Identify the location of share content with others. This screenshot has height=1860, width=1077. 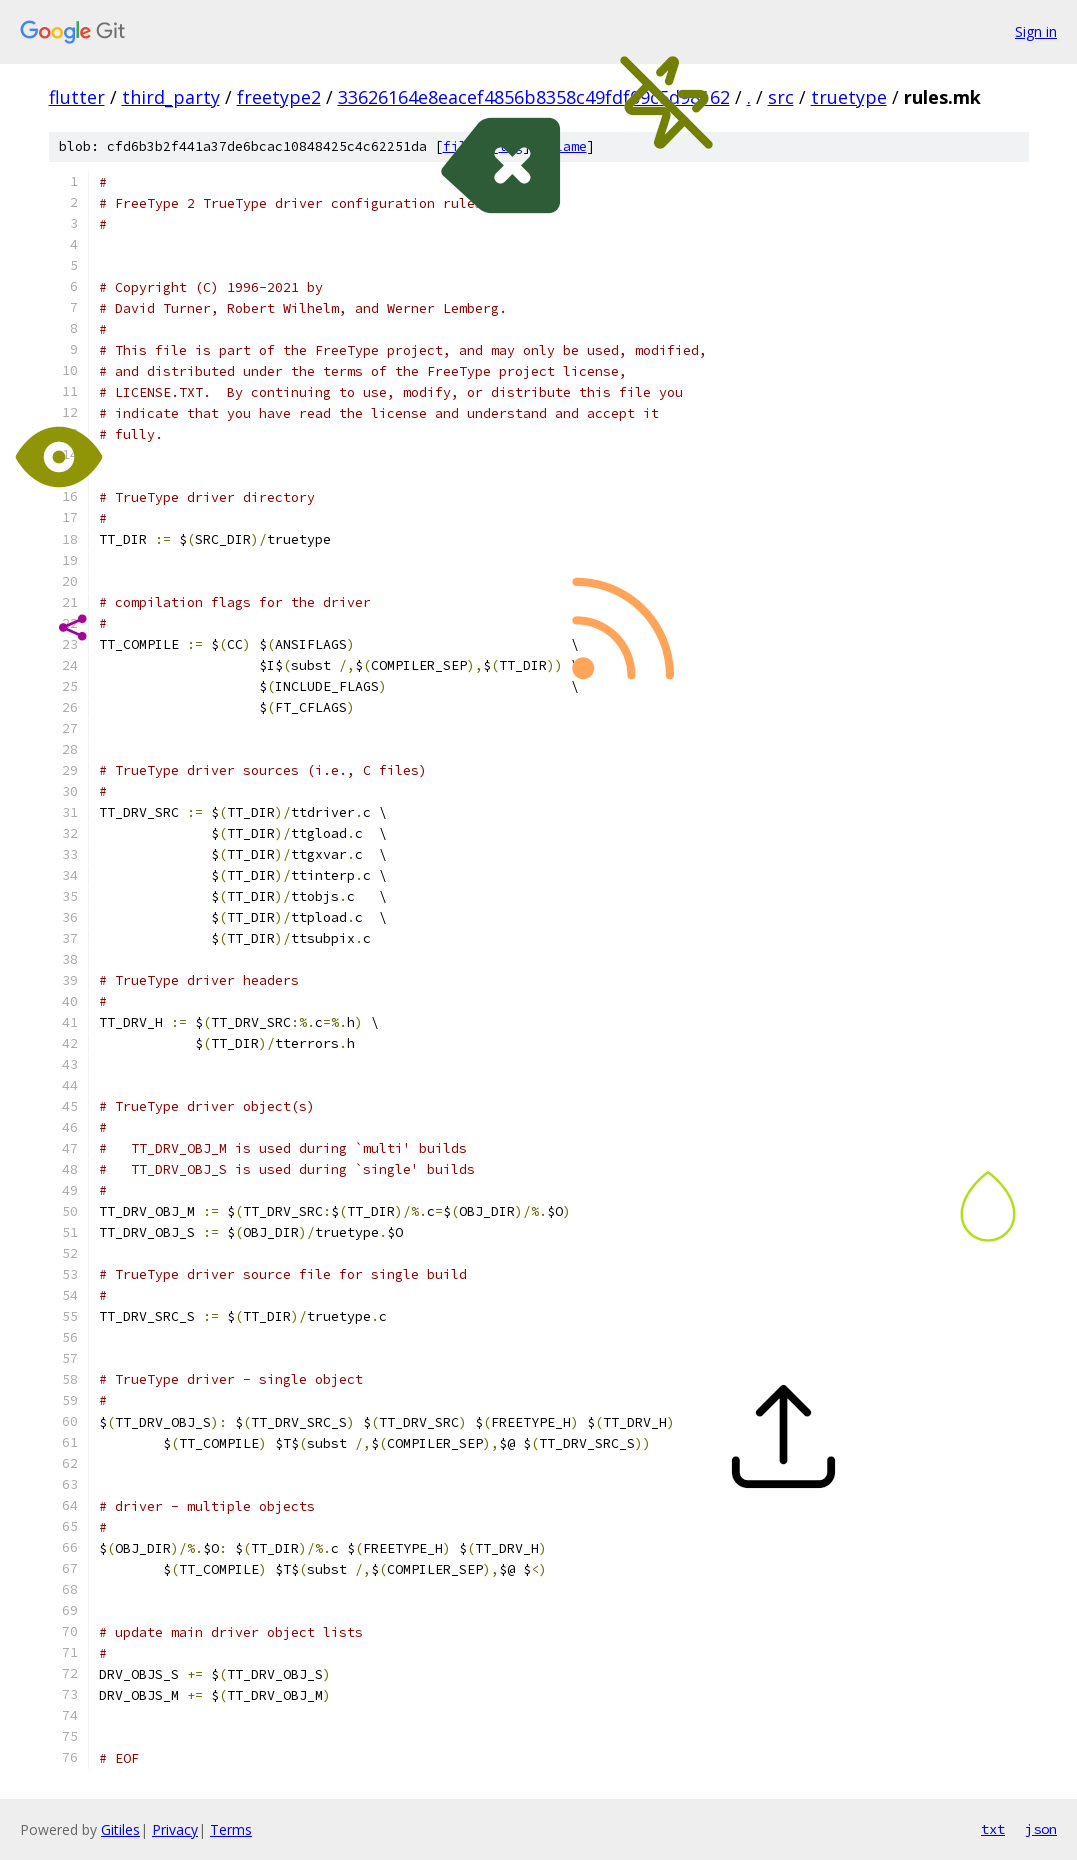
(73, 627).